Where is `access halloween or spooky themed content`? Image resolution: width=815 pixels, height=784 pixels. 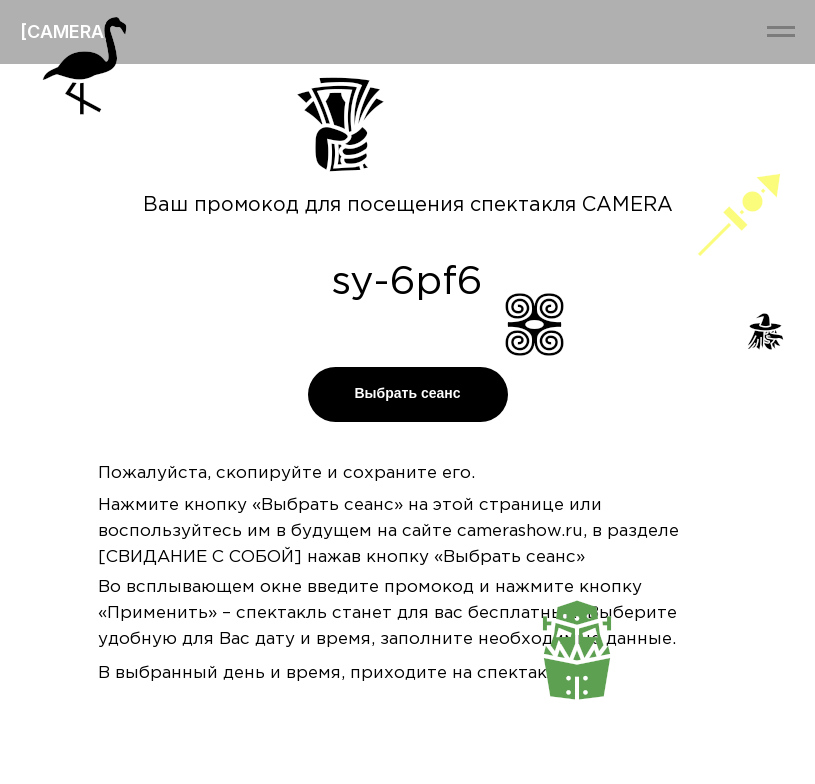
access halloween or spooky themed content is located at coordinates (765, 331).